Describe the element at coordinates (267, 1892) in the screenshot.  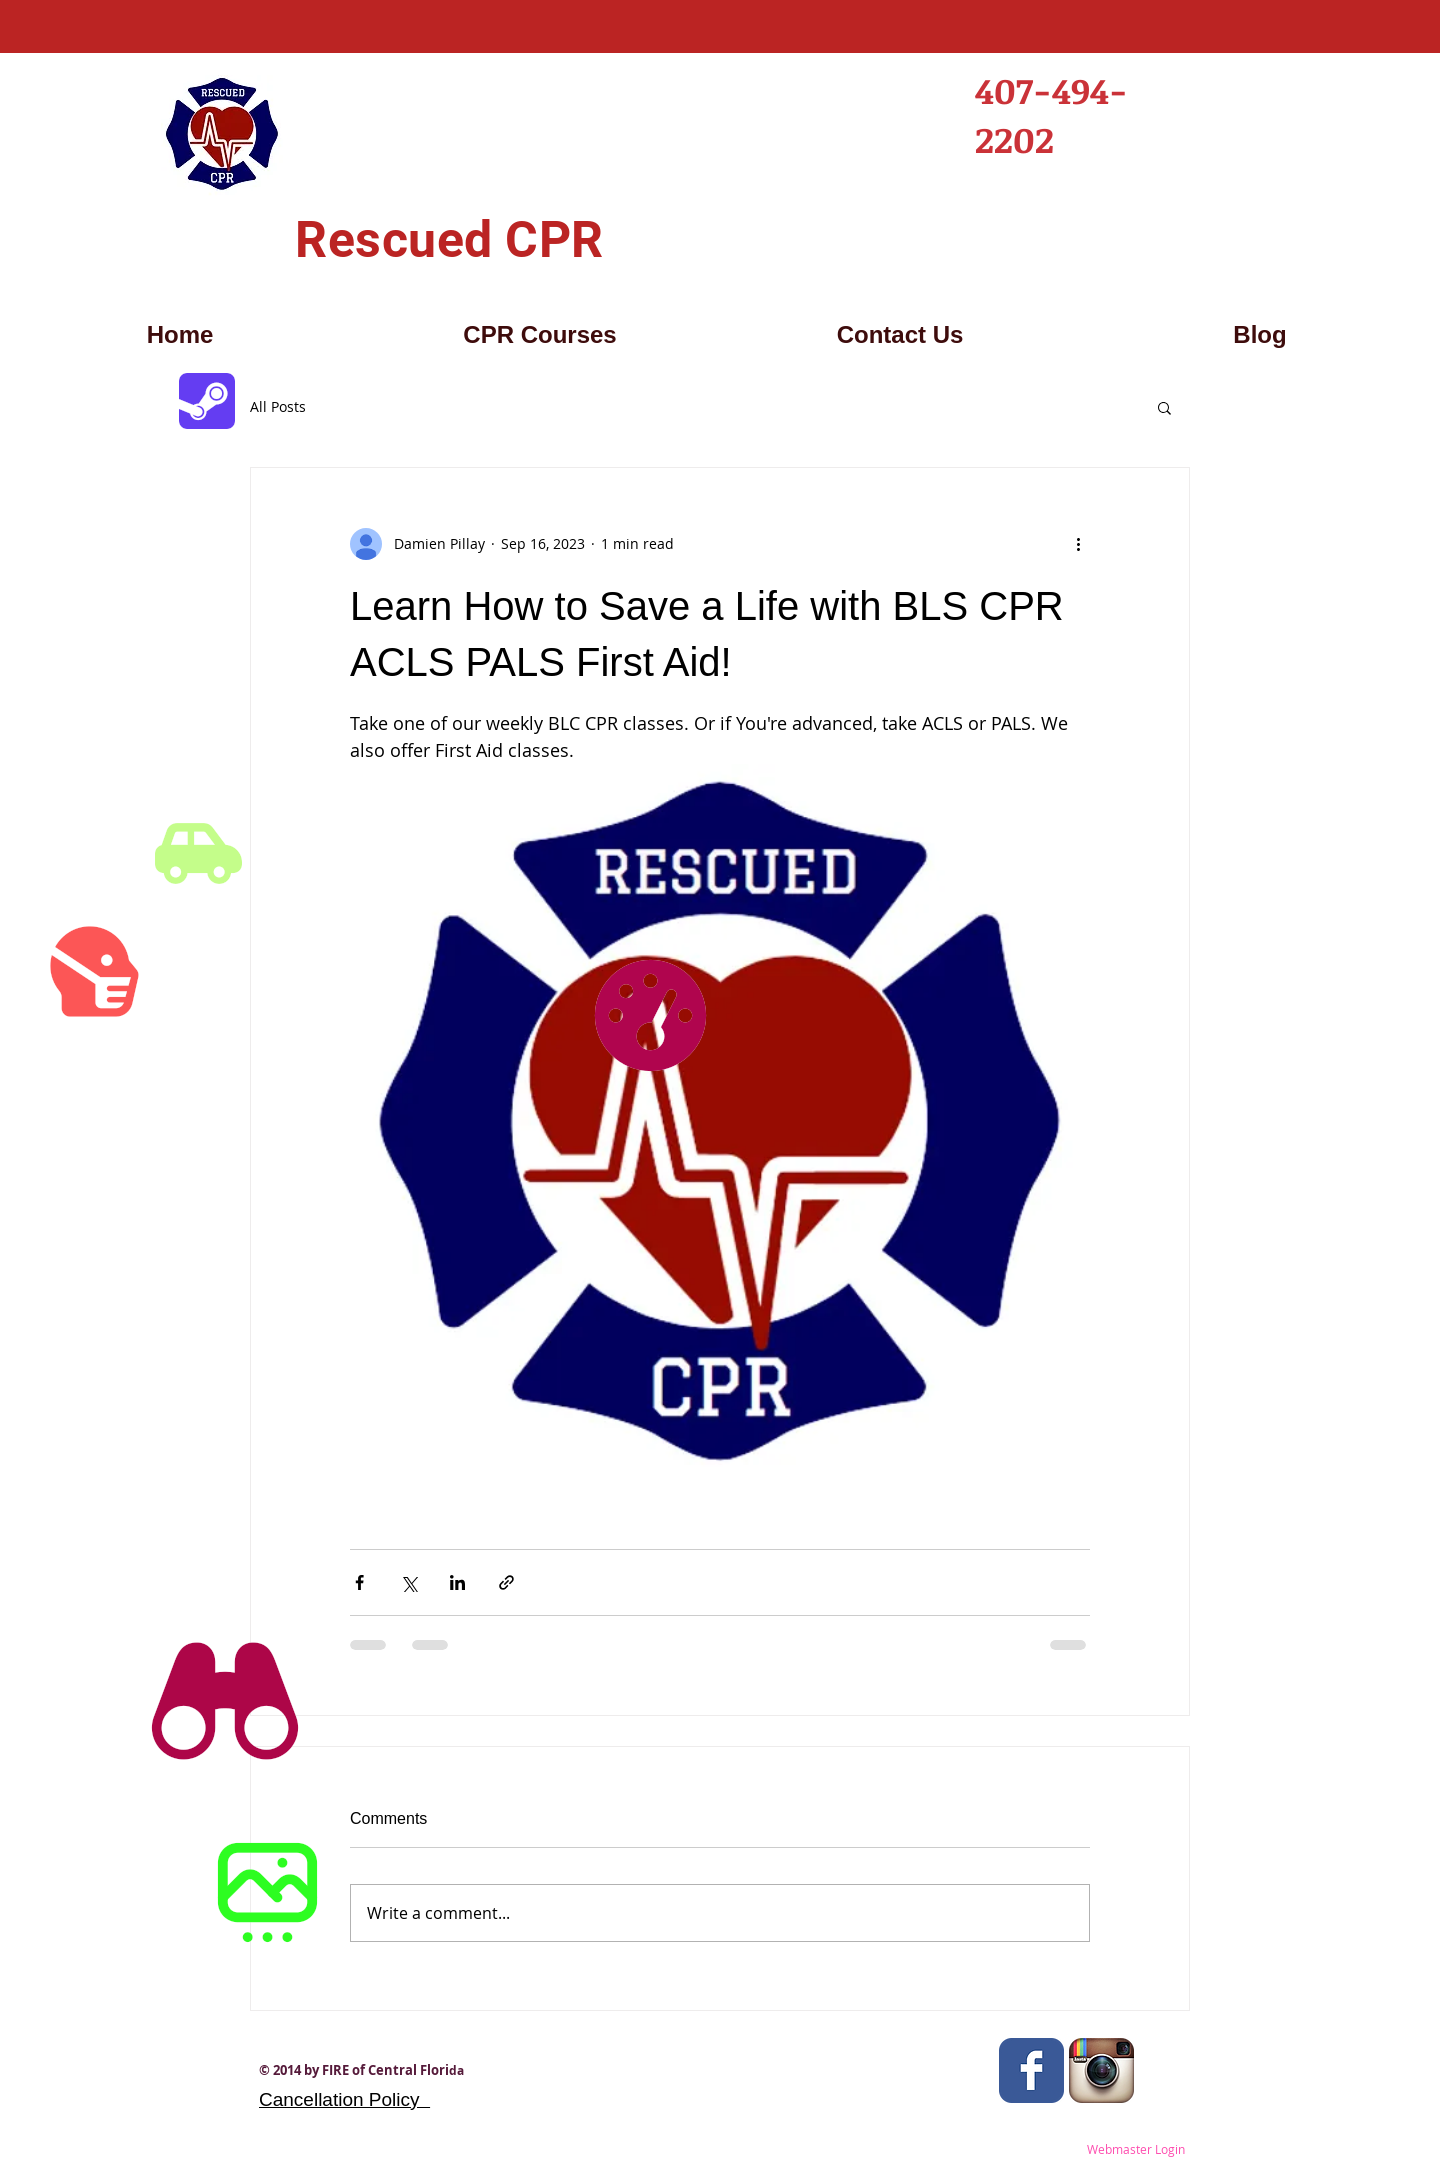
I see `start a photo slideshow` at that location.